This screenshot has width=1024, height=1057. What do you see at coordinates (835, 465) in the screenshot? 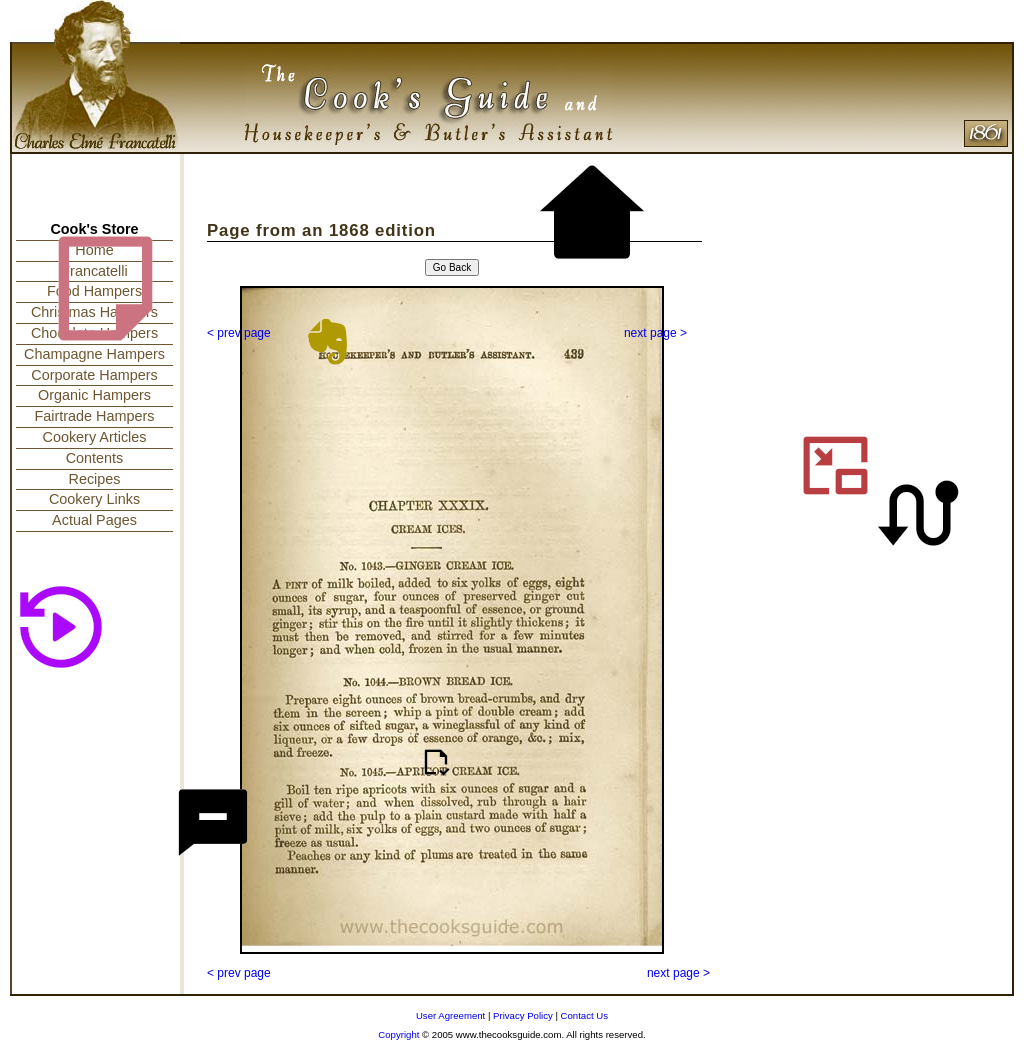
I see `enable picture-in-picture mode` at bounding box center [835, 465].